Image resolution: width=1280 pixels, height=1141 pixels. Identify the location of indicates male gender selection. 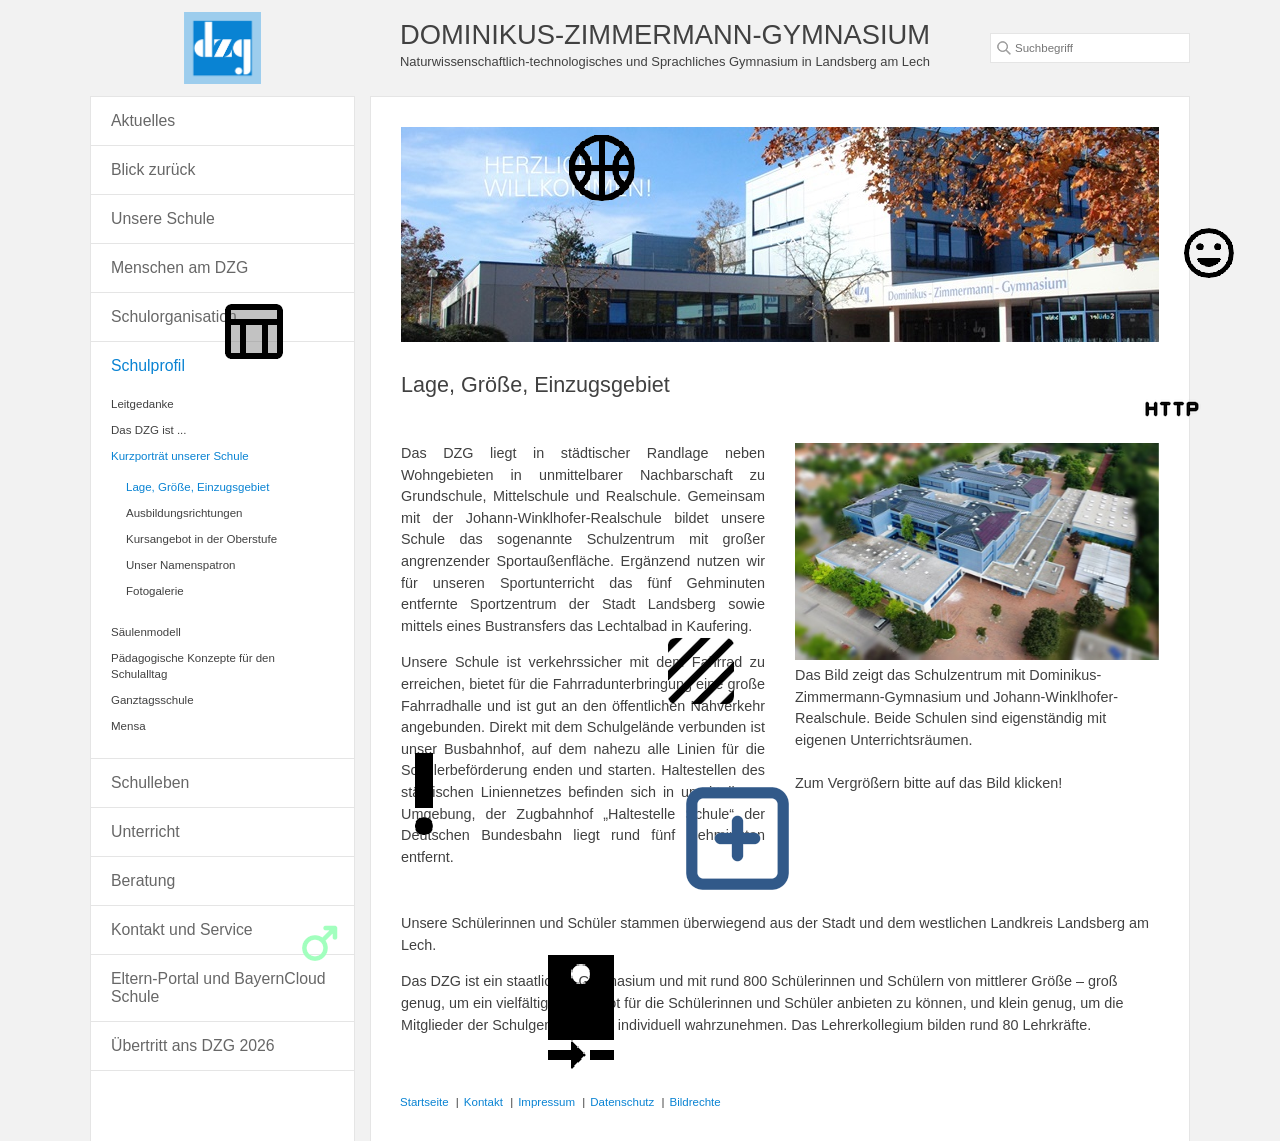
(318, 944).